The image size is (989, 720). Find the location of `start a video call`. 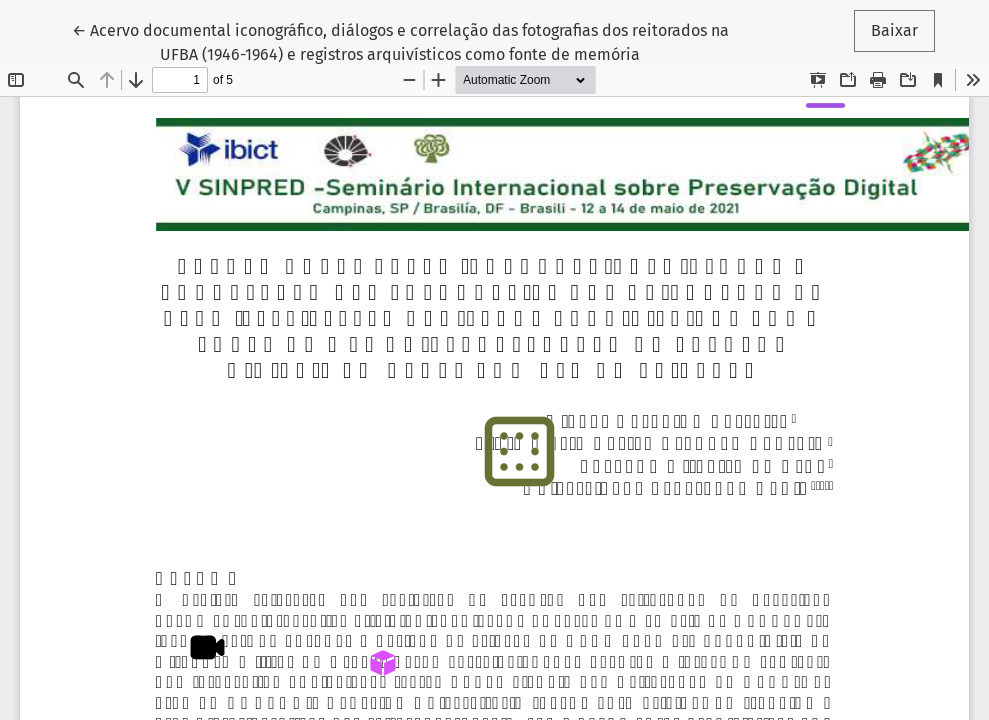

start a video call is located at coordinates (207, 647).